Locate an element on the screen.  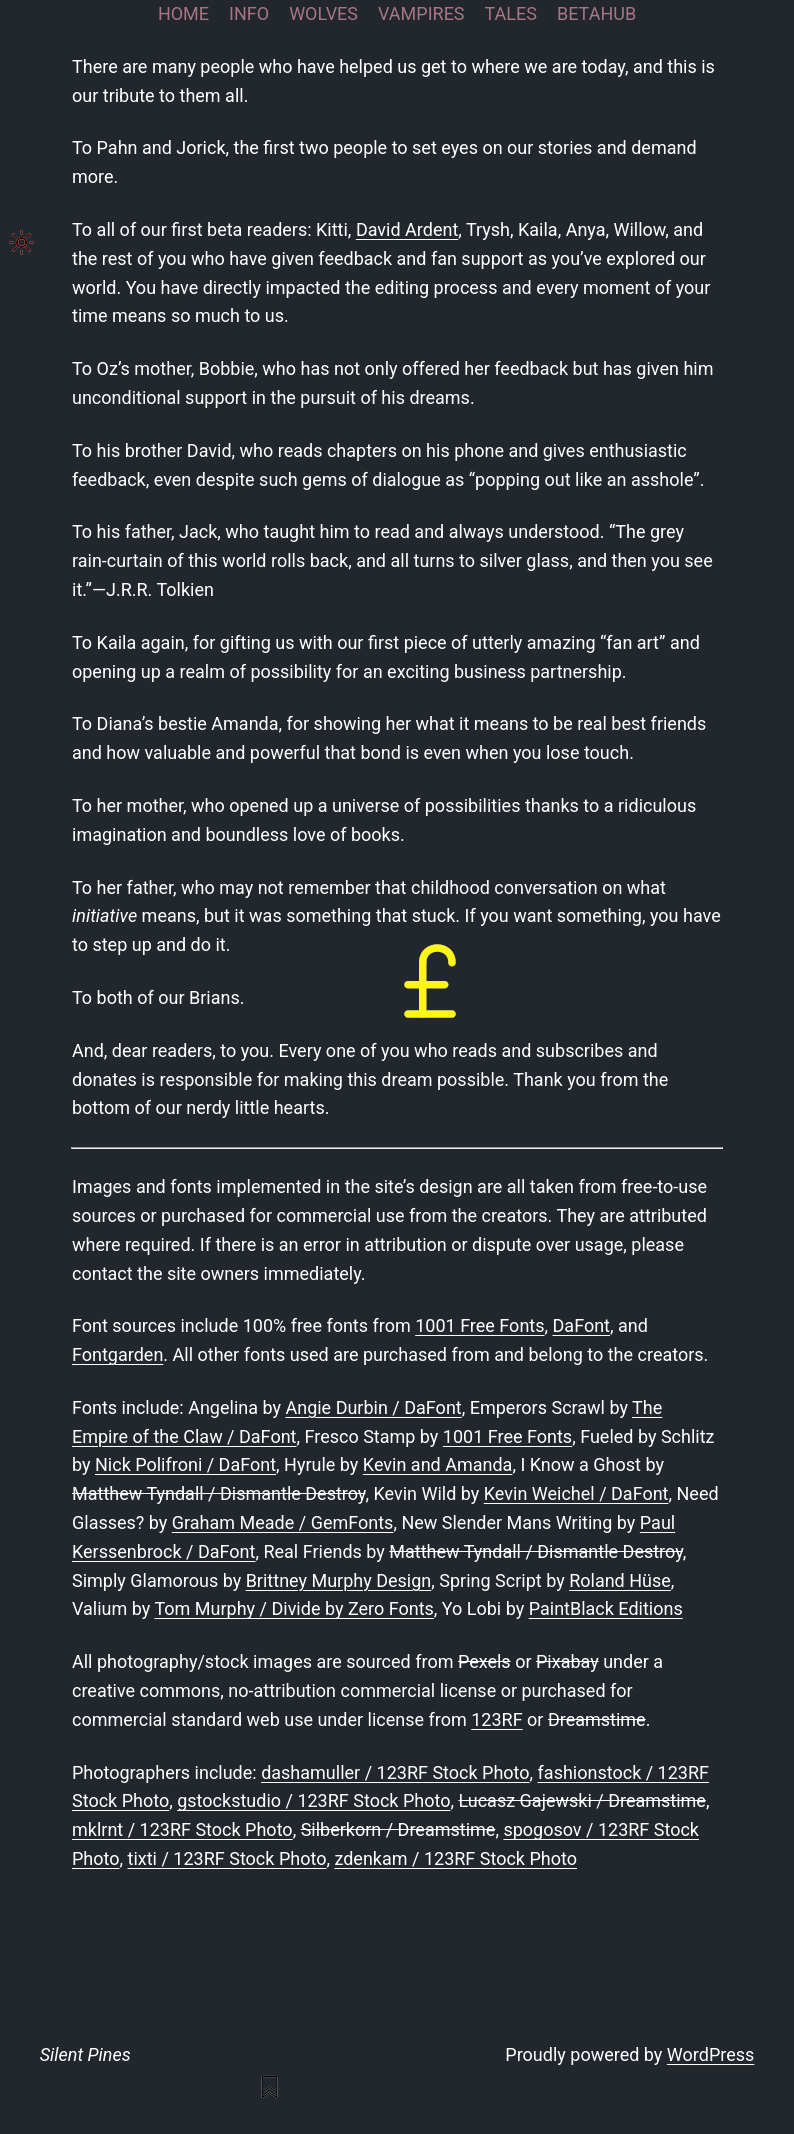
save item to bookmarks is located at coordinates (269, 2086).